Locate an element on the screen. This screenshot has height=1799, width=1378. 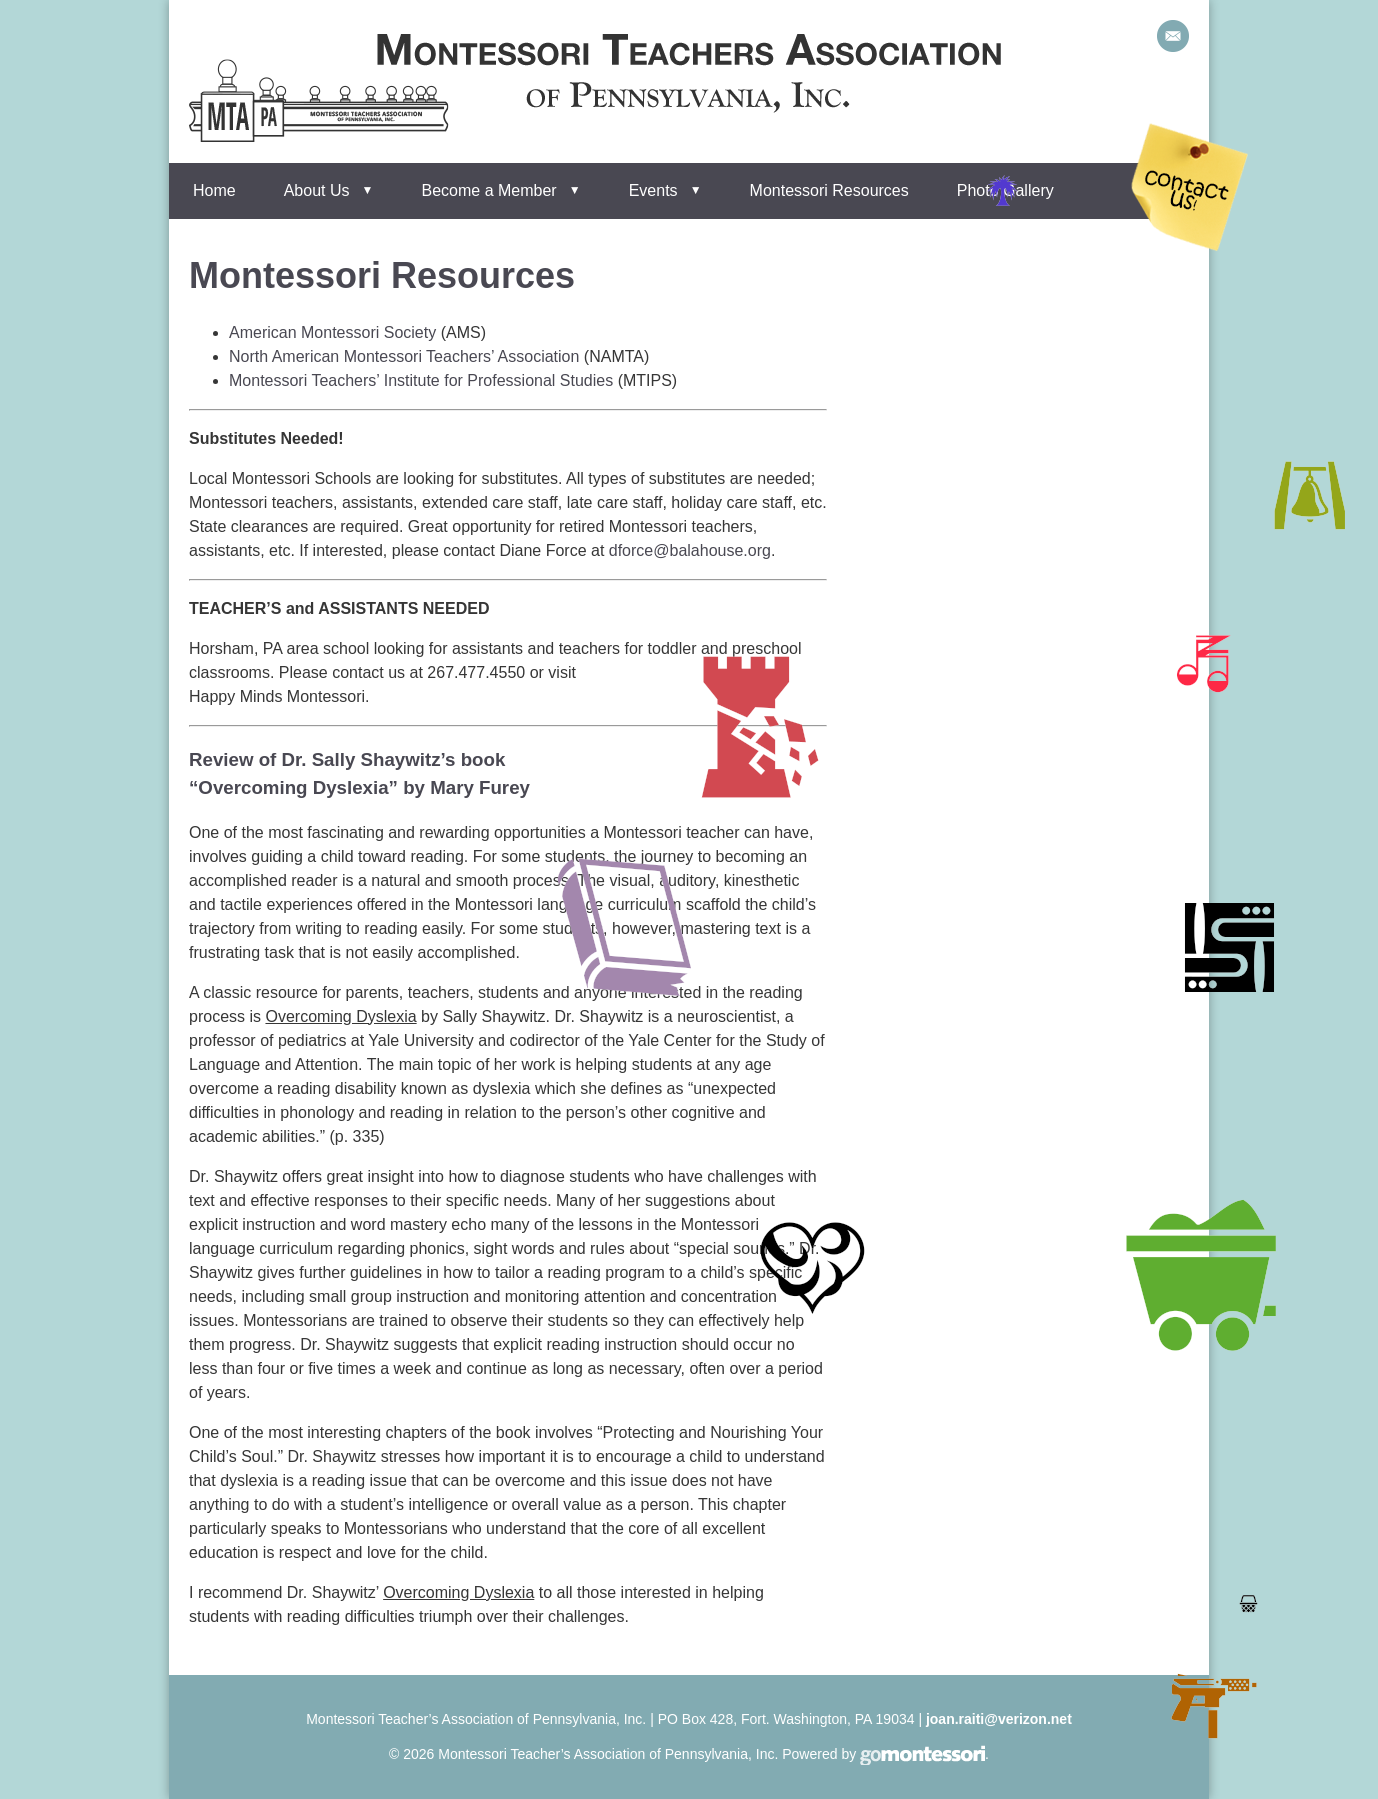
play a glitchy or distorted audio track is located at coordinates (1204, 664).